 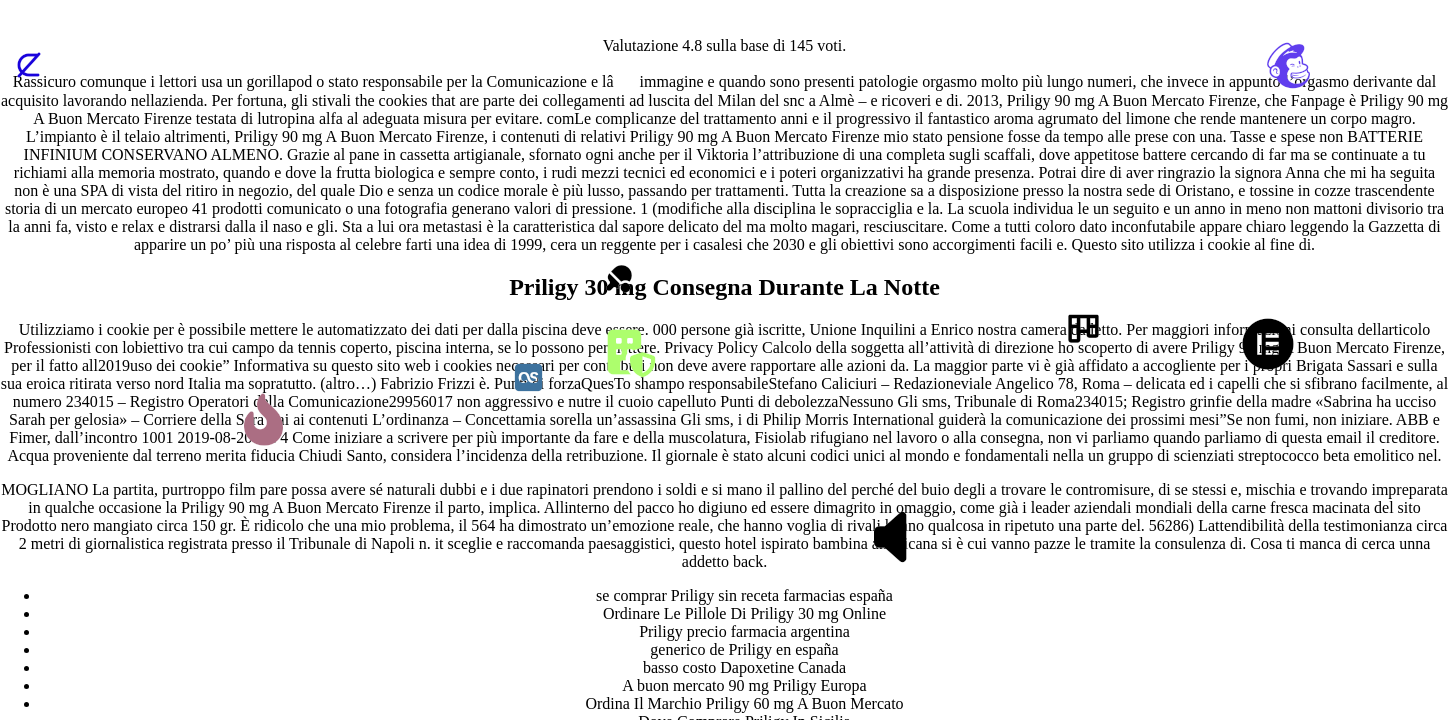 What do you see at coordinates (619, 278) in the screenshot?
I see `access table tennis or ping pong game` at bounding box center [619, 278].